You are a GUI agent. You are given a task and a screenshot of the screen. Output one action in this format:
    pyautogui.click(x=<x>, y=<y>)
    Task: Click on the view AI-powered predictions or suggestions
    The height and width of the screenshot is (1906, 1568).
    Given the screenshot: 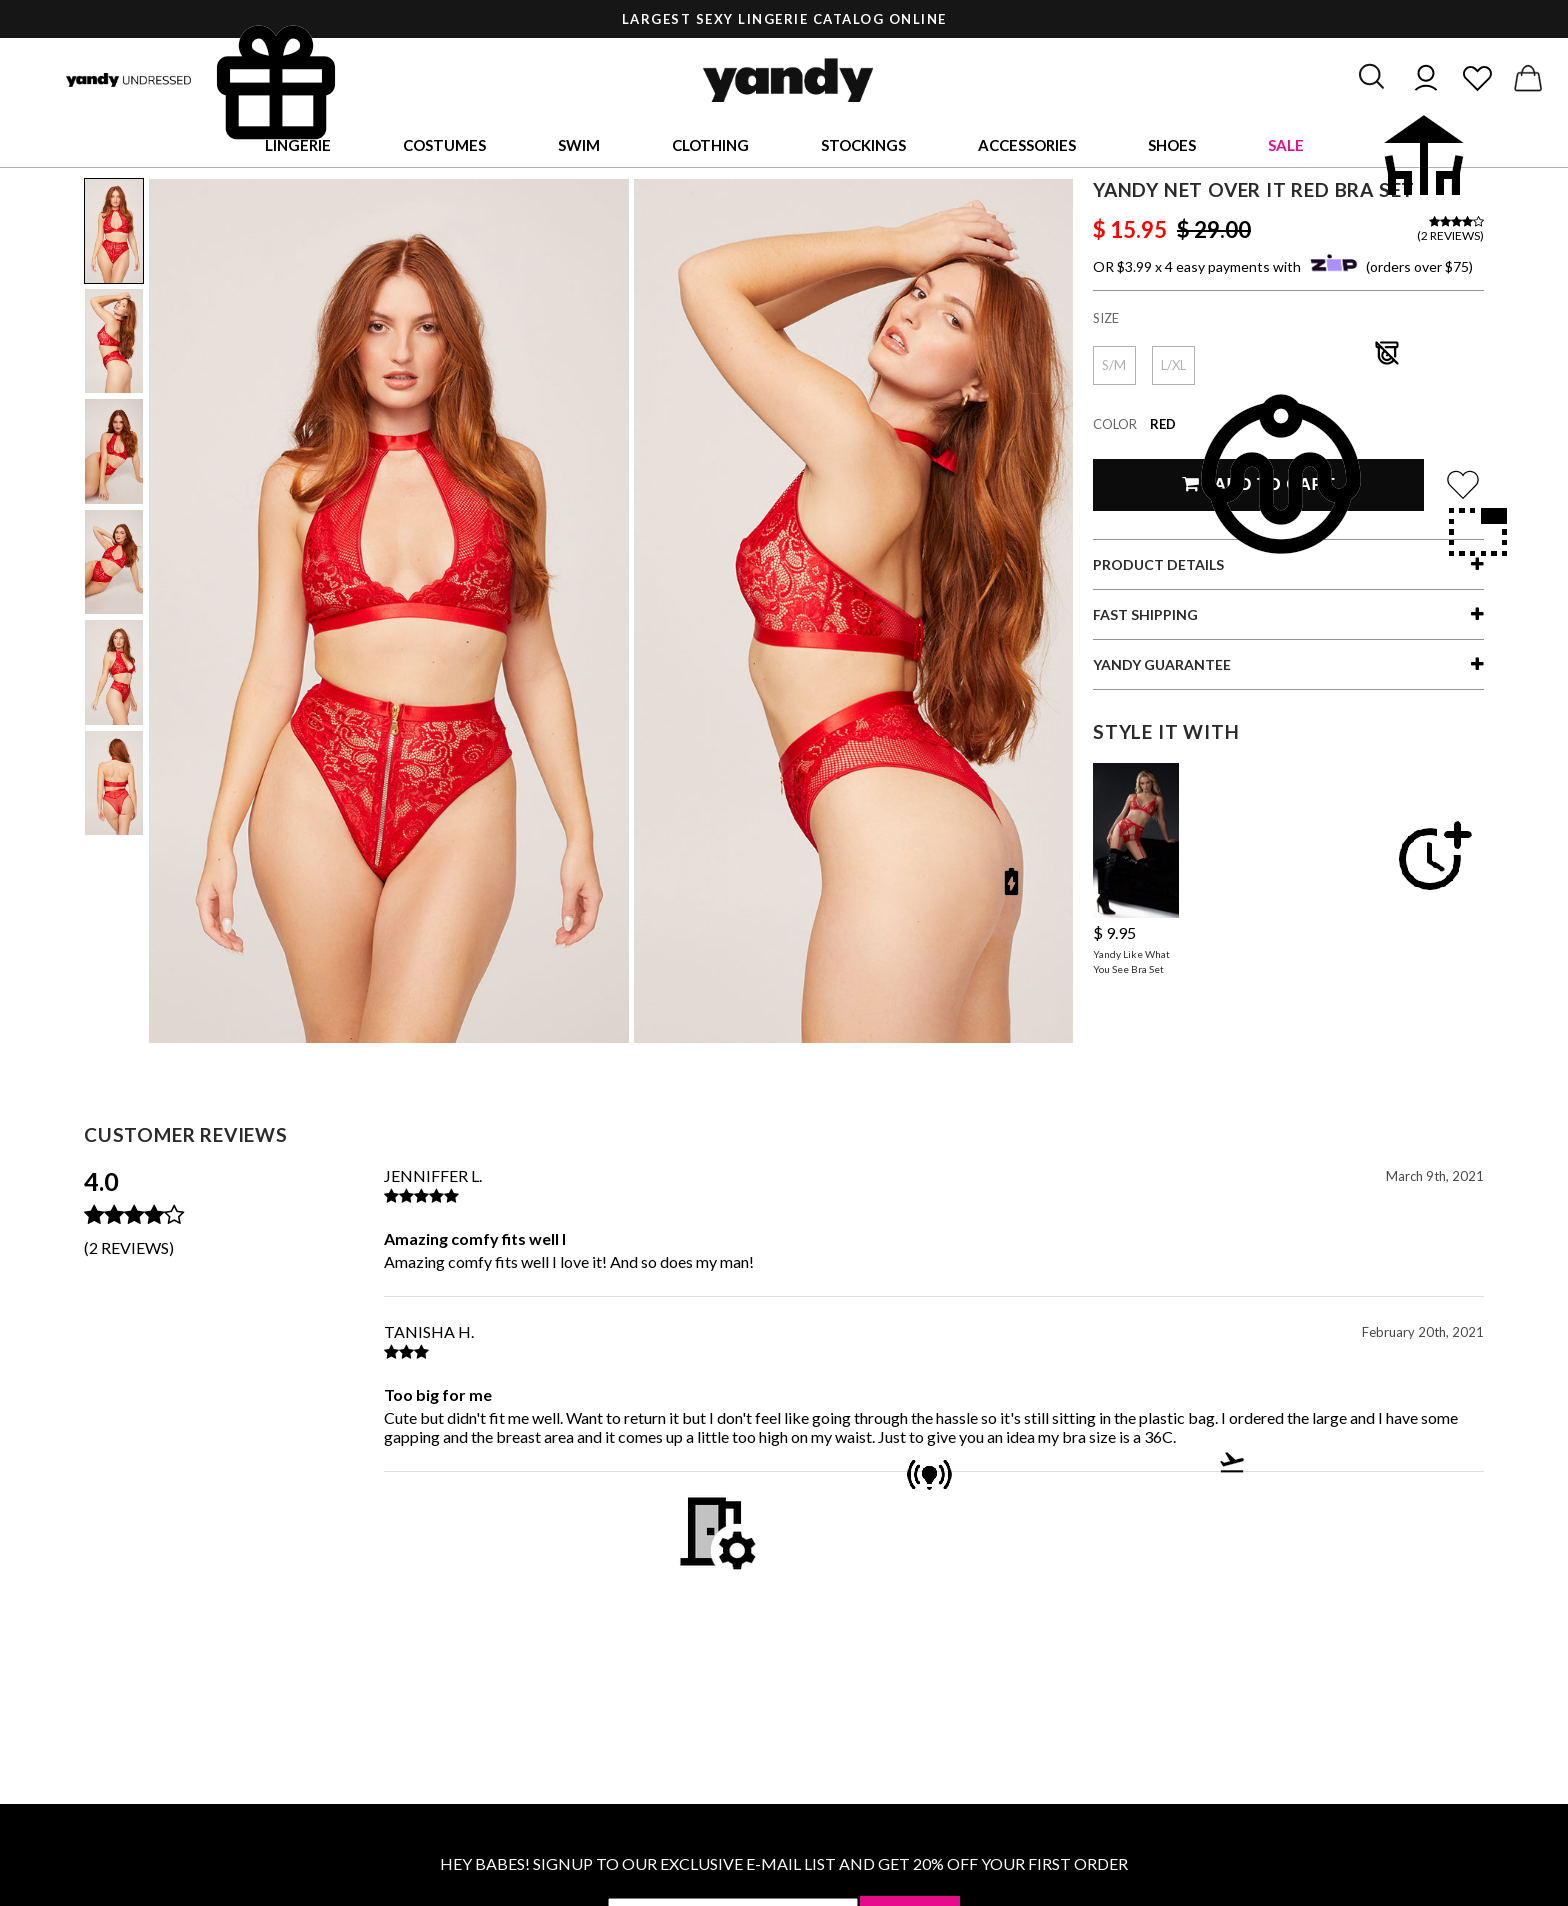 What is the action you would take?
    pyautogui.click(x=929, y=1474)
    